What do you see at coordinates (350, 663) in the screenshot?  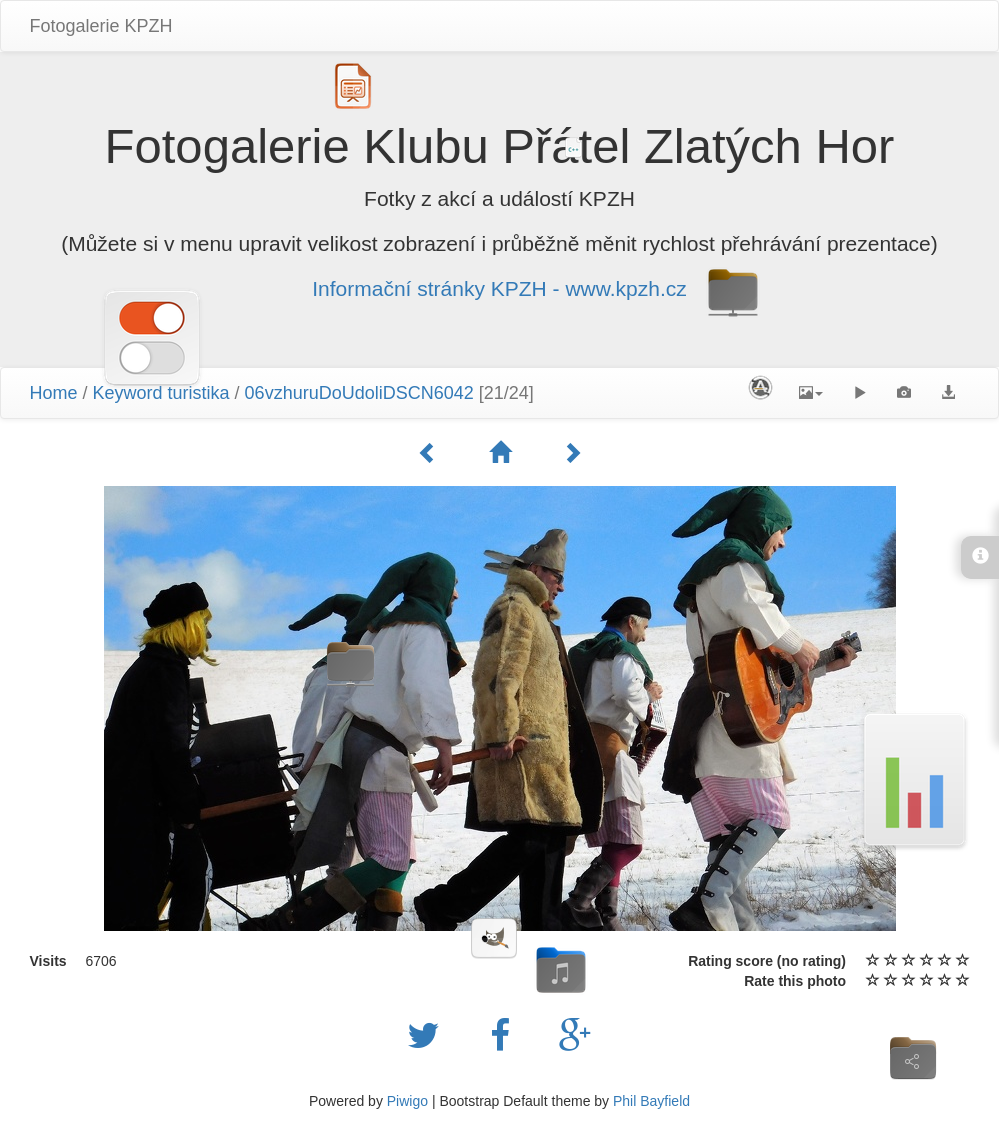 I see `access files stored on a remote server` at bounding box center [350, 663].